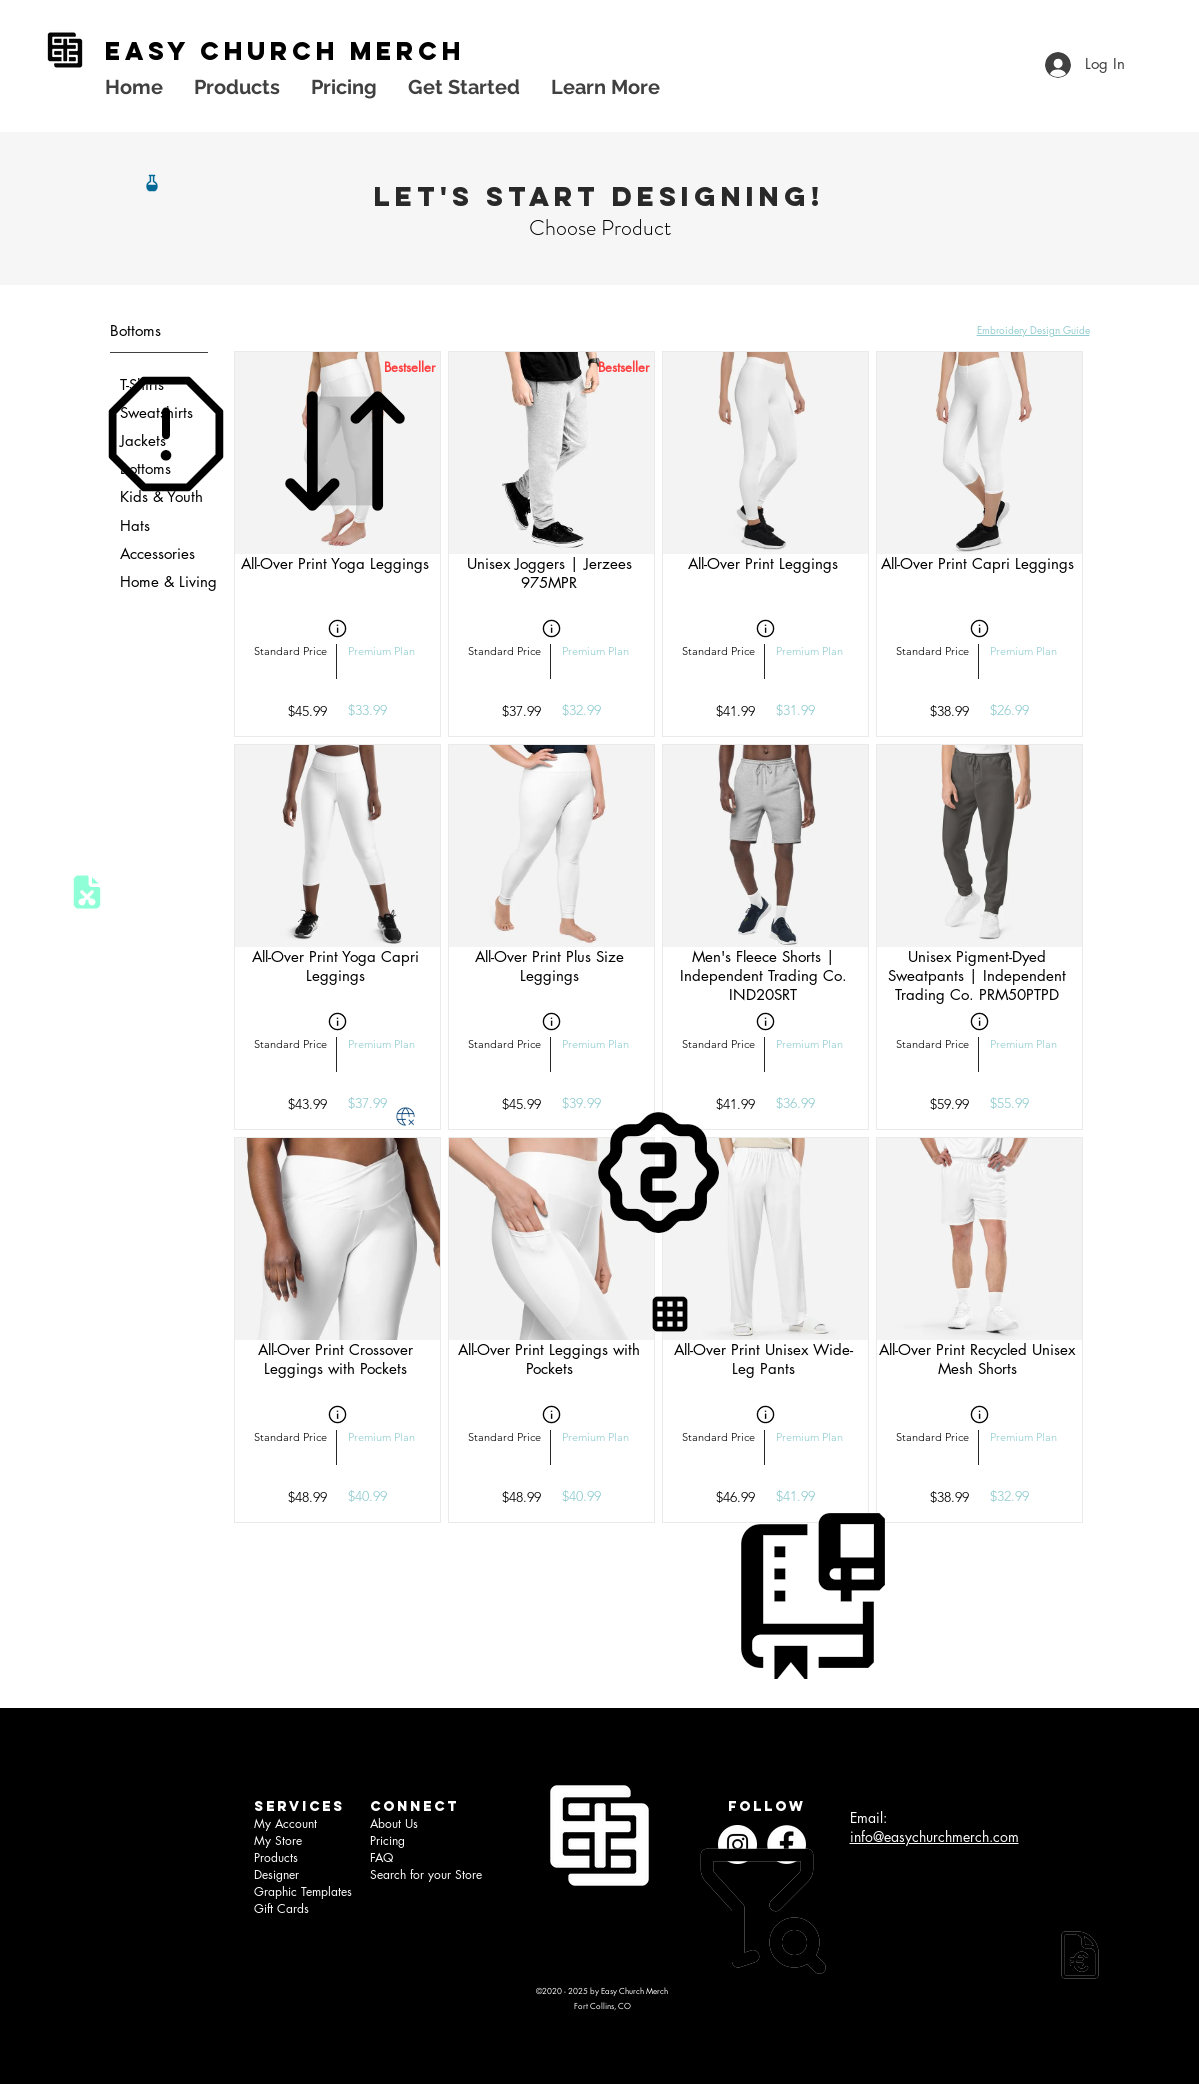 This screenshot has width=1199, height=2084. Describe the element at coordinates (658, 1172) in the screenshot. I see `indicates second place or runner-up status` at that location.